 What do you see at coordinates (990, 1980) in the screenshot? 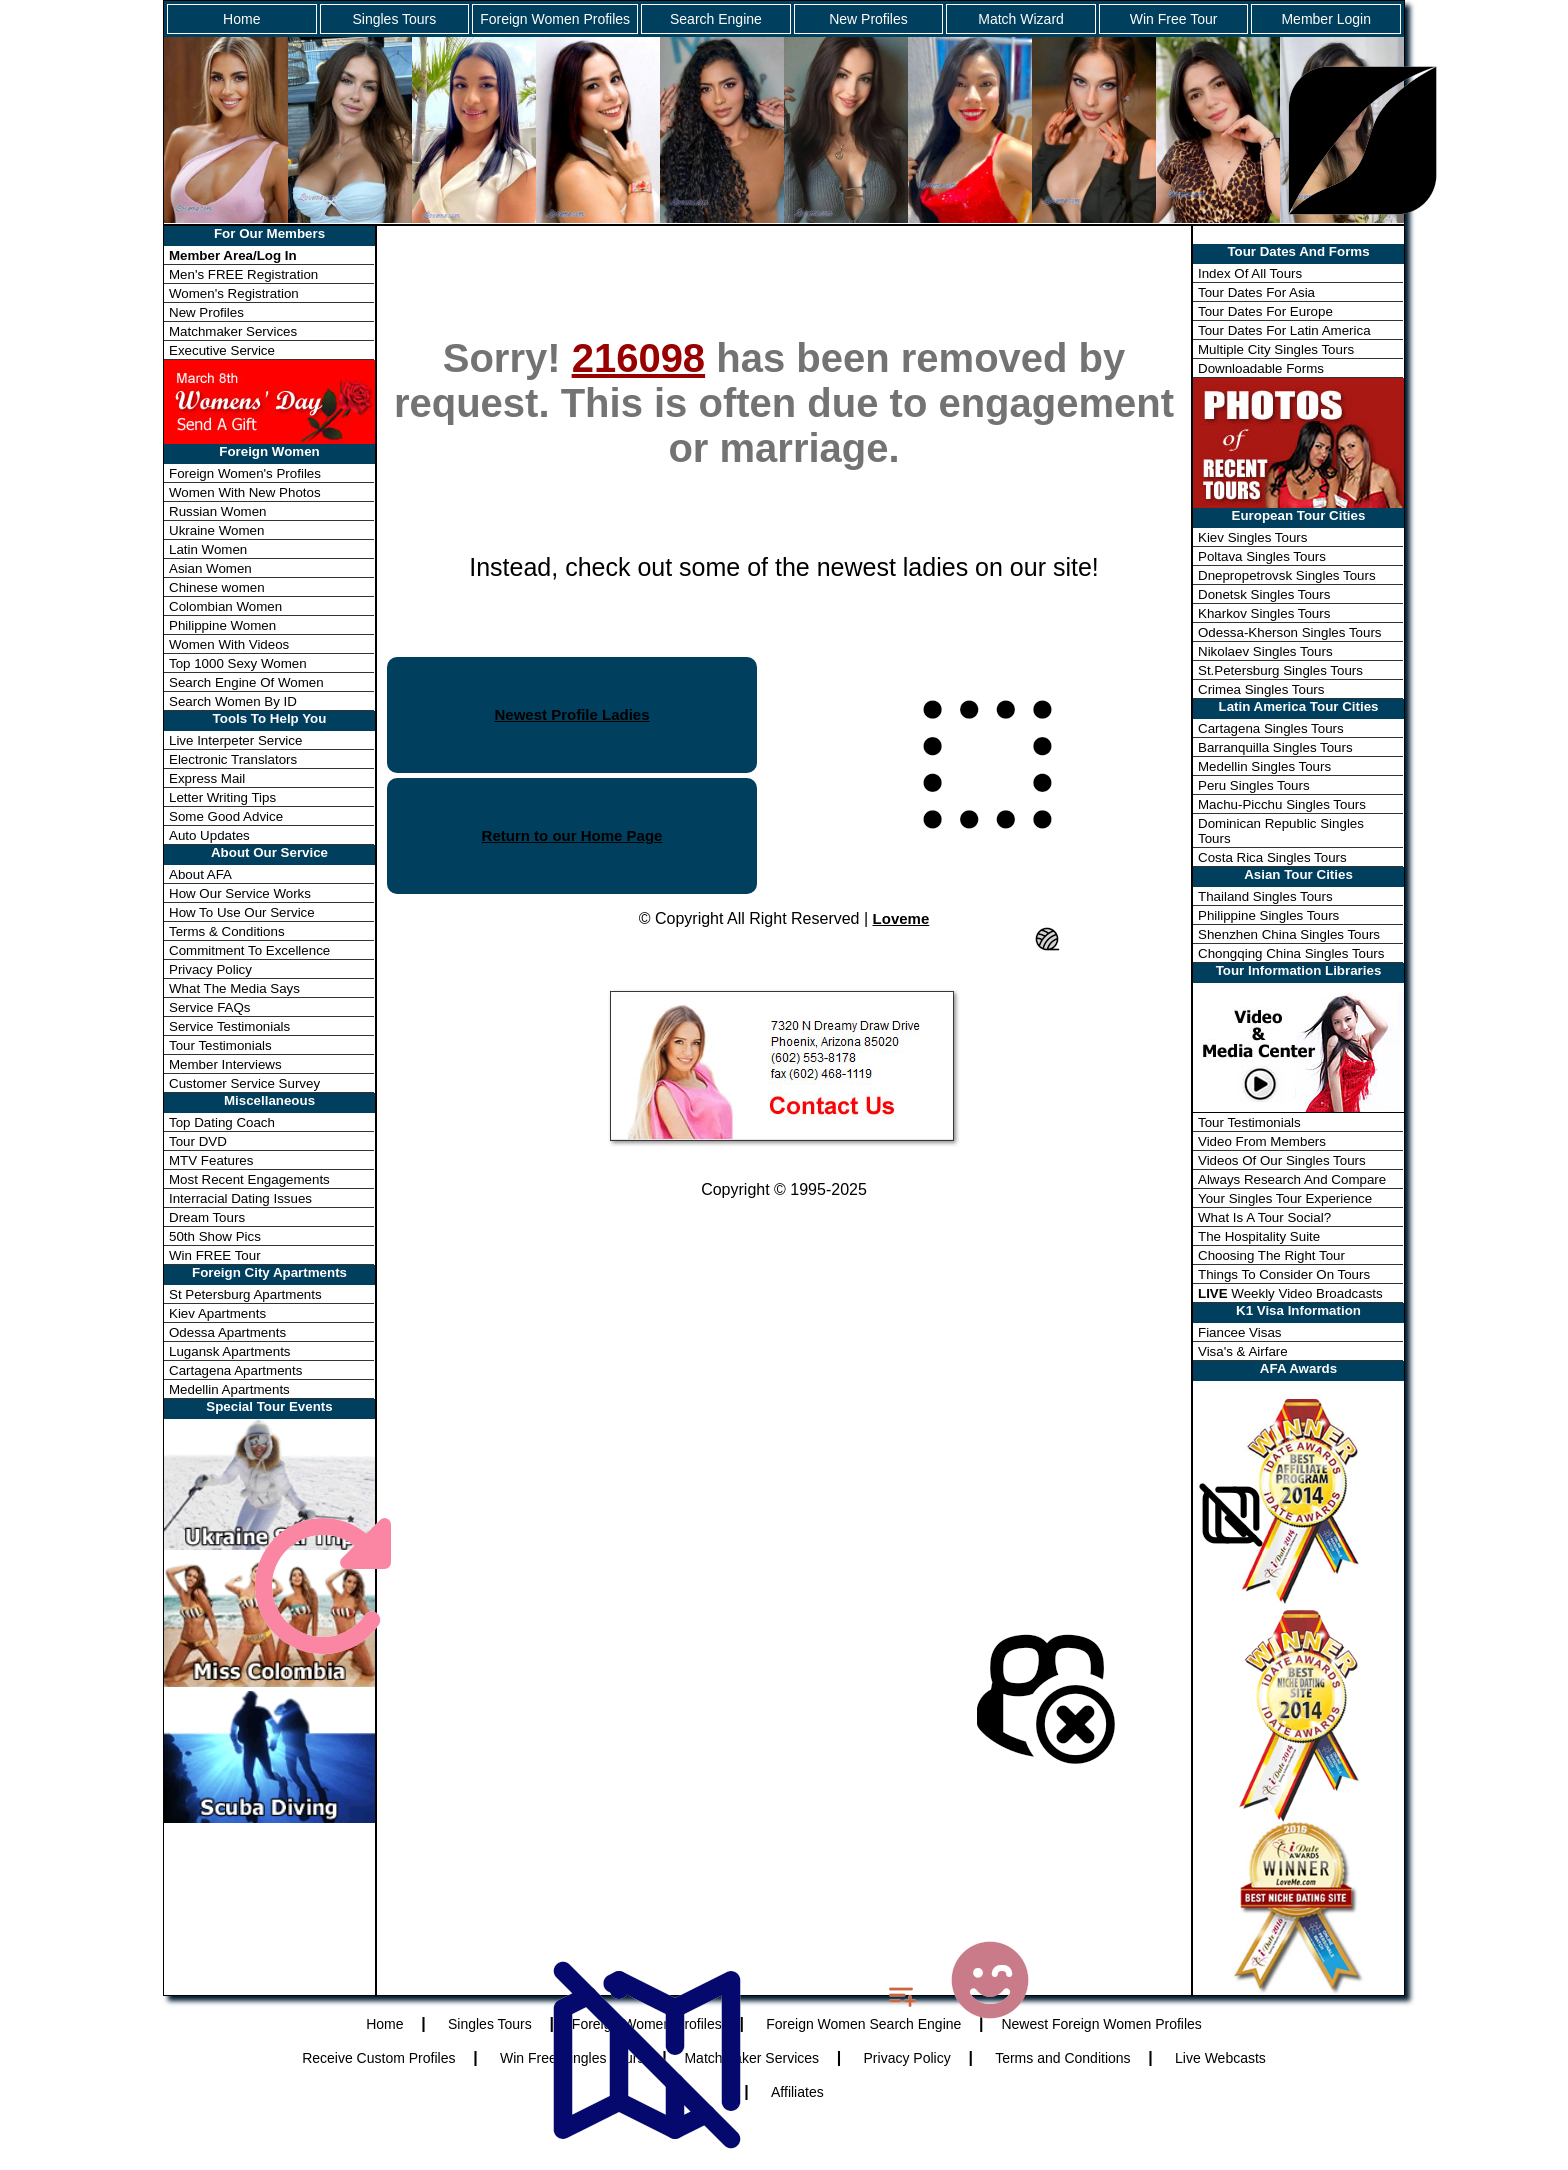
I see `insert a winking emoji or emoticon` at bounding box center [990, 1980].